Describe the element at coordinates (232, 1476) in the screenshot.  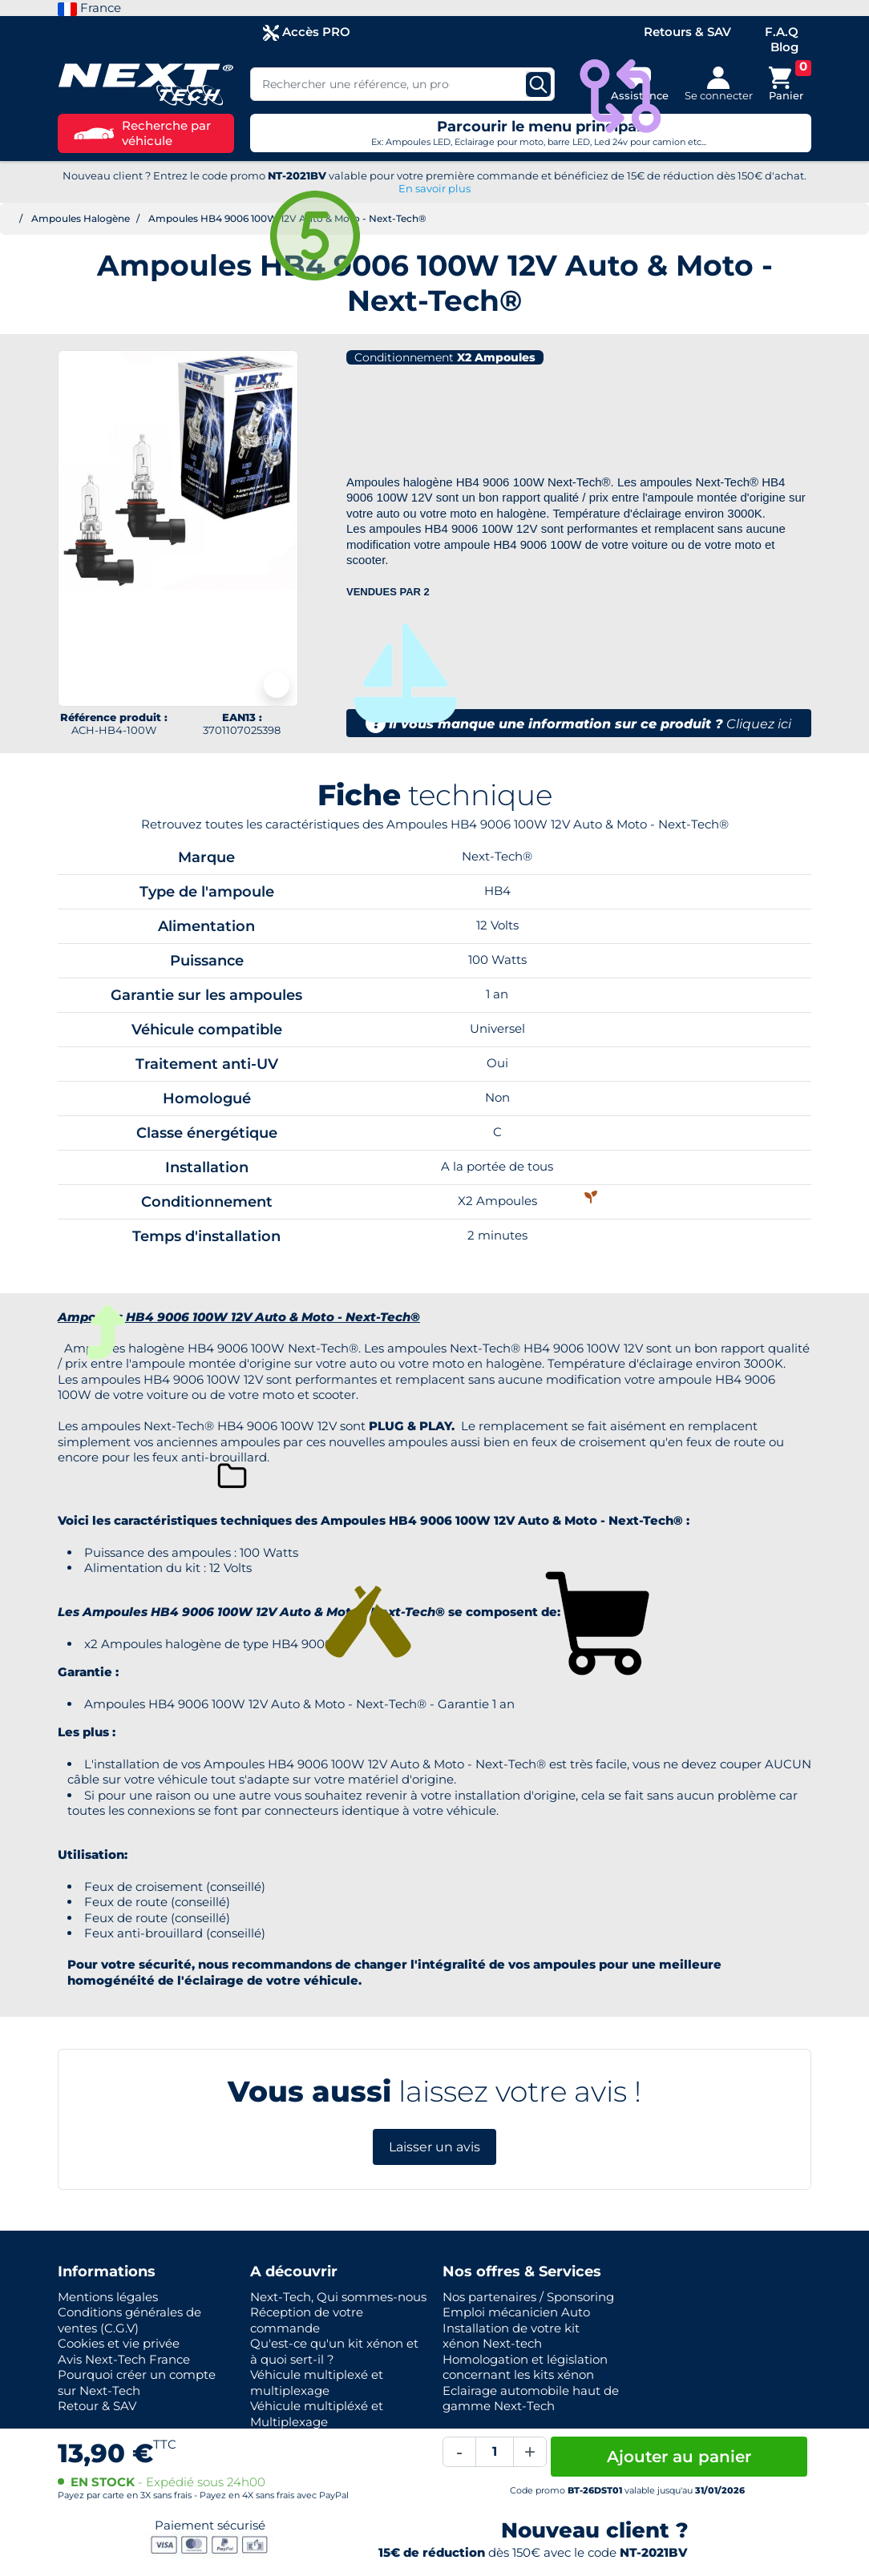
I see `open file folder` at that location.